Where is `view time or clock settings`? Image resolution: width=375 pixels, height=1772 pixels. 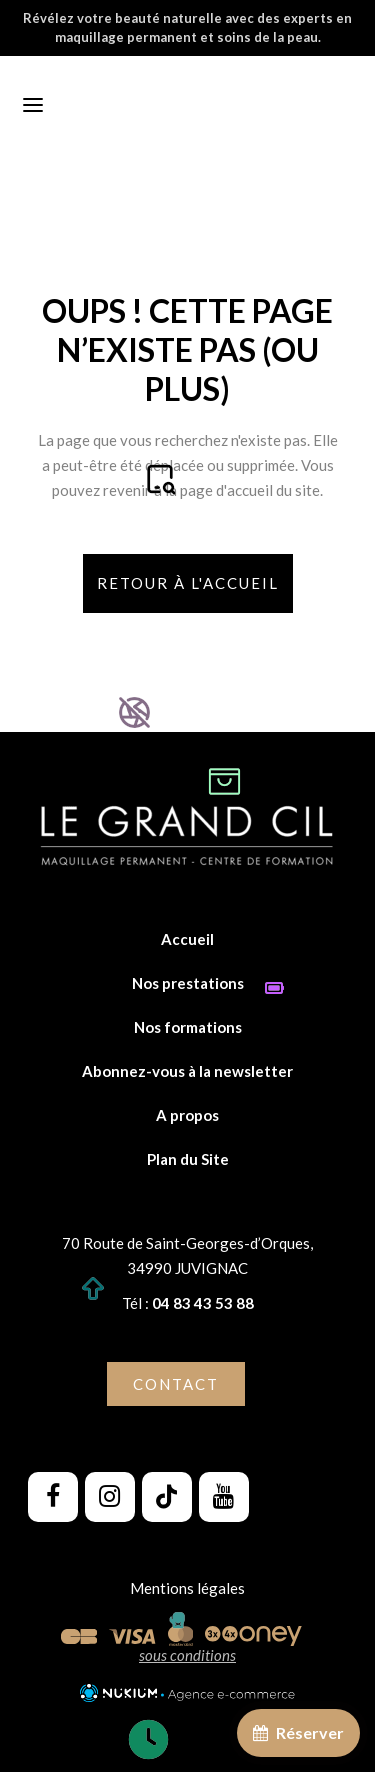 view time or clock settings is located at coordinates (148, 1739).